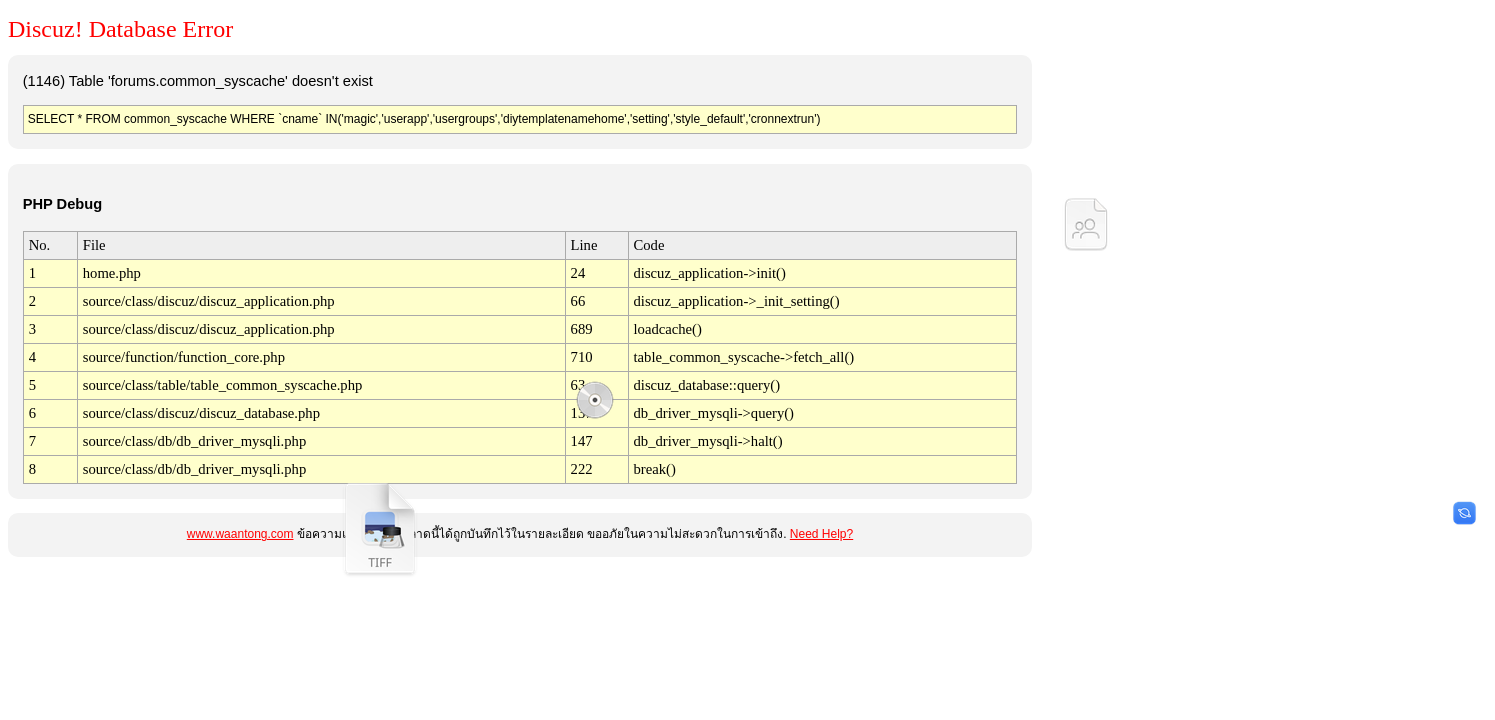 The image size is (1495, 720). I want to click on credits or attribution file, so click(1086, 224).